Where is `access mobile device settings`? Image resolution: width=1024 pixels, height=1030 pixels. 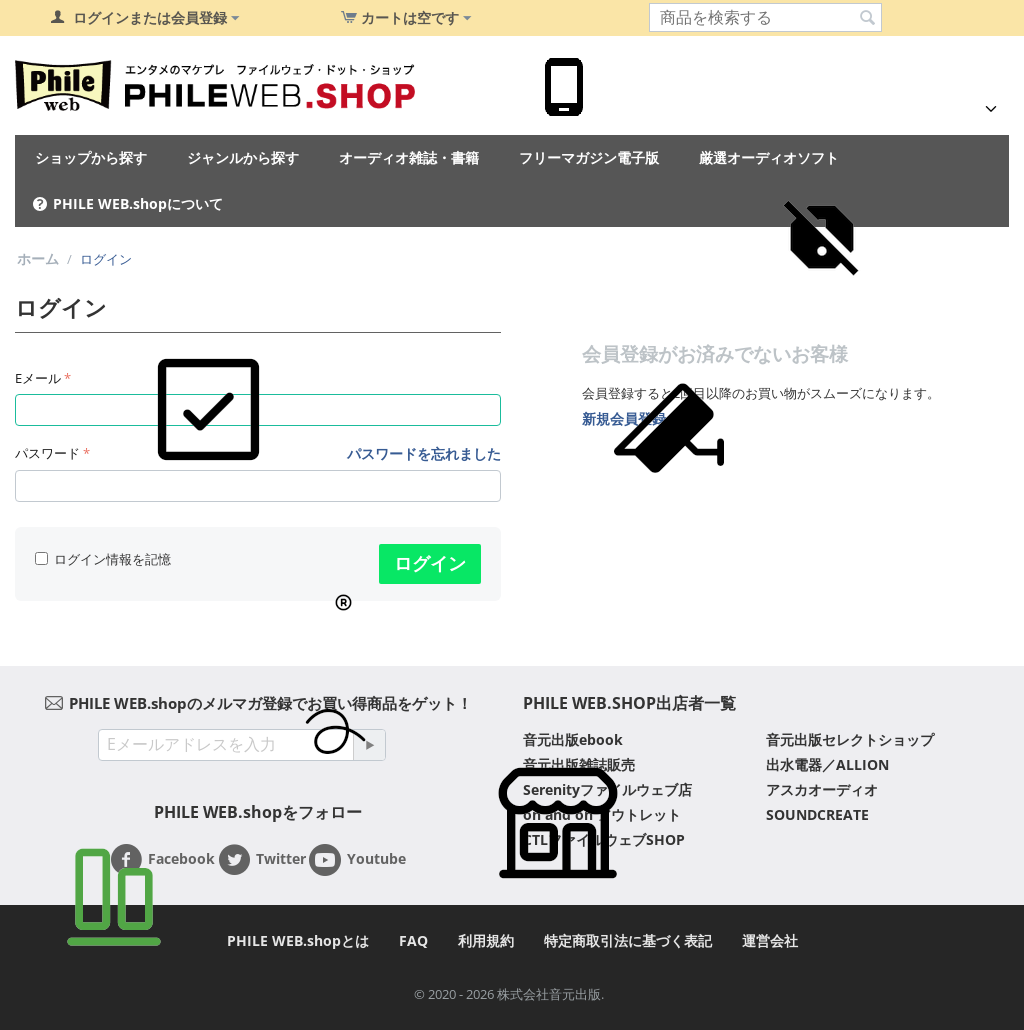
access mobile device settings is located at coordinates (564, 87).